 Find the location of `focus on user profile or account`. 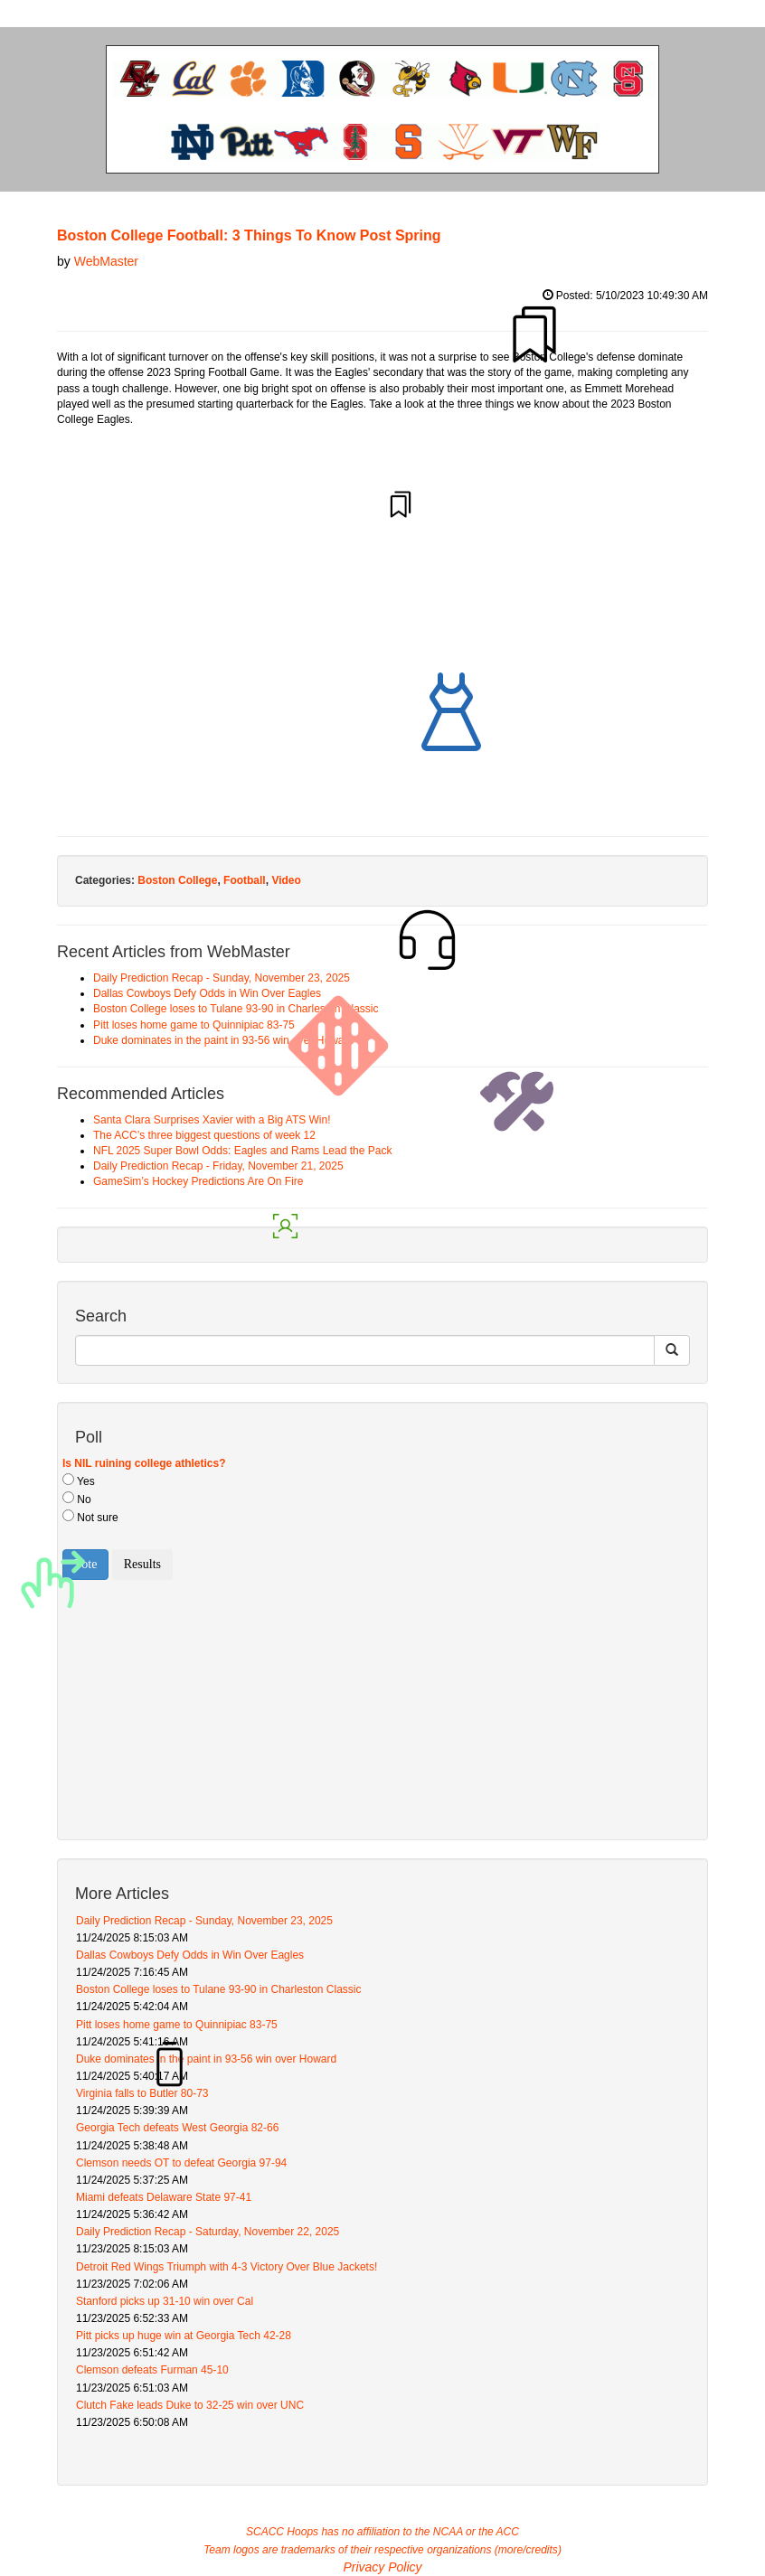

focus on user profile or account is located at coordinates (285, 1226).